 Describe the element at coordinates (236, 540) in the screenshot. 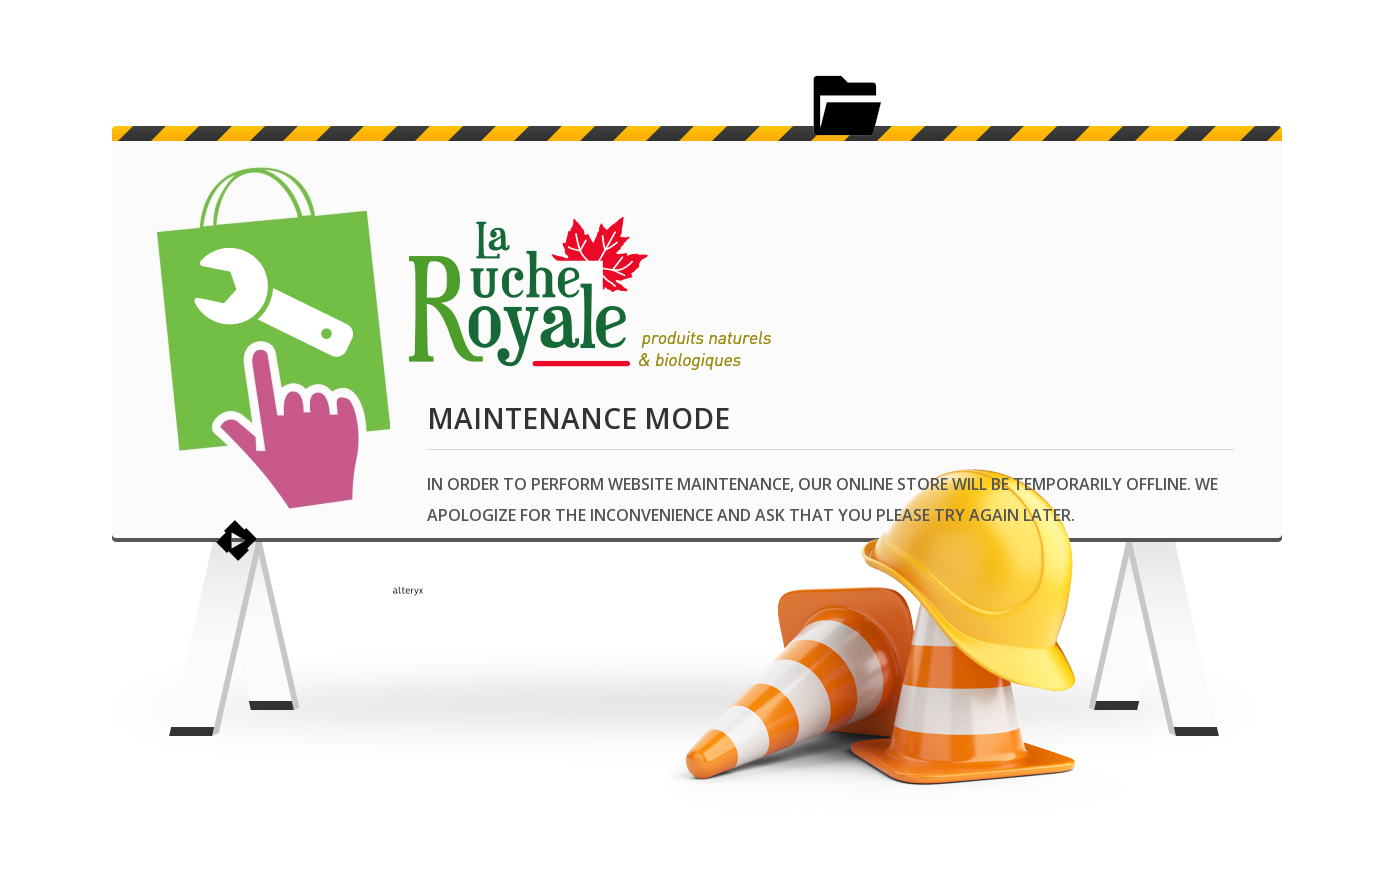

I see `open the Emby media server app` at that location.